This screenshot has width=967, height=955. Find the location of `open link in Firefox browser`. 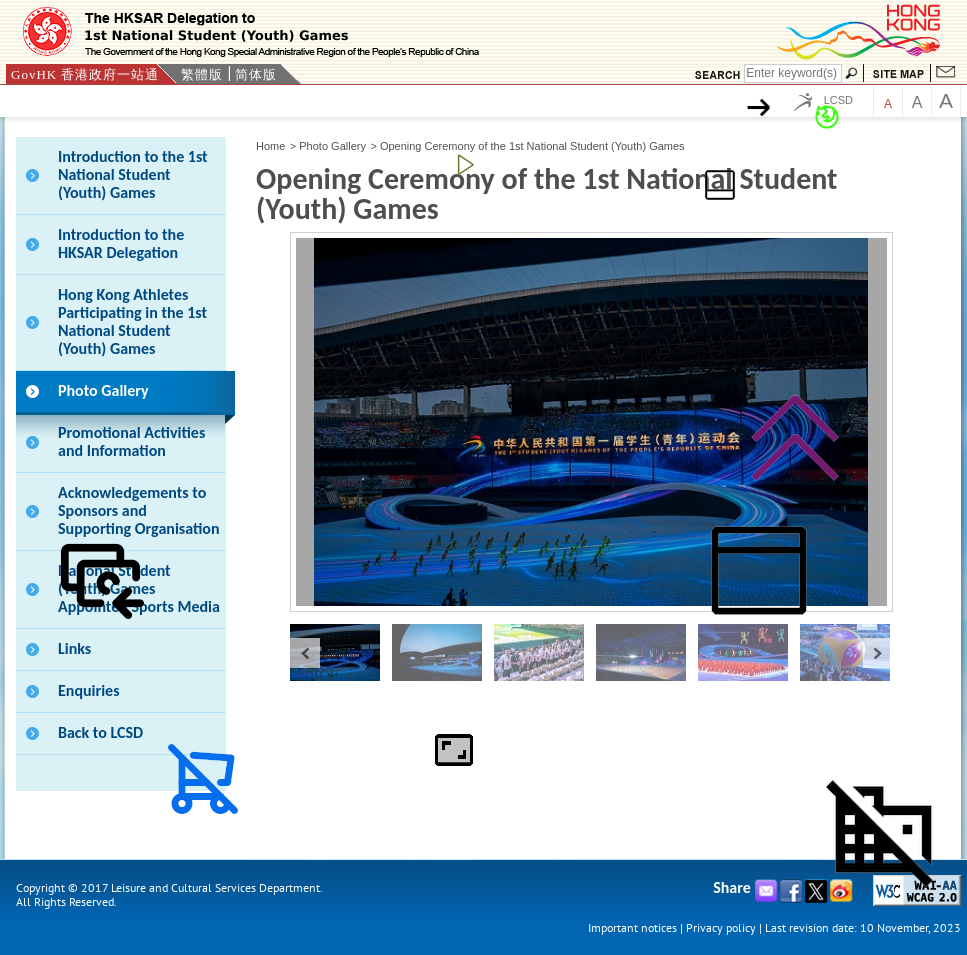

open link in Firefox browser is located at coordinates (827, 117).